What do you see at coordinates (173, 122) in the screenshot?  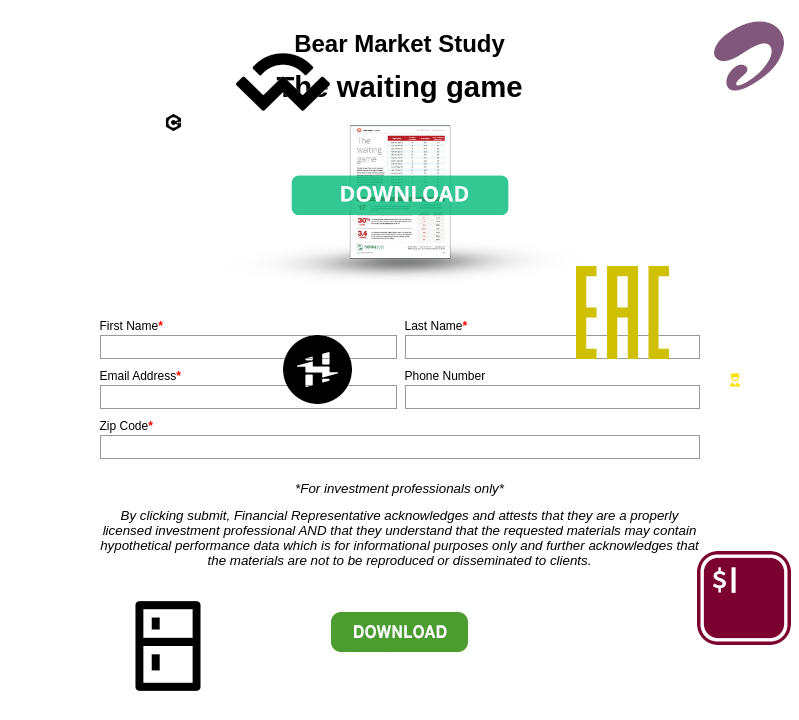 I see `indicates C++ programming language` at bounding box center [173, 122].